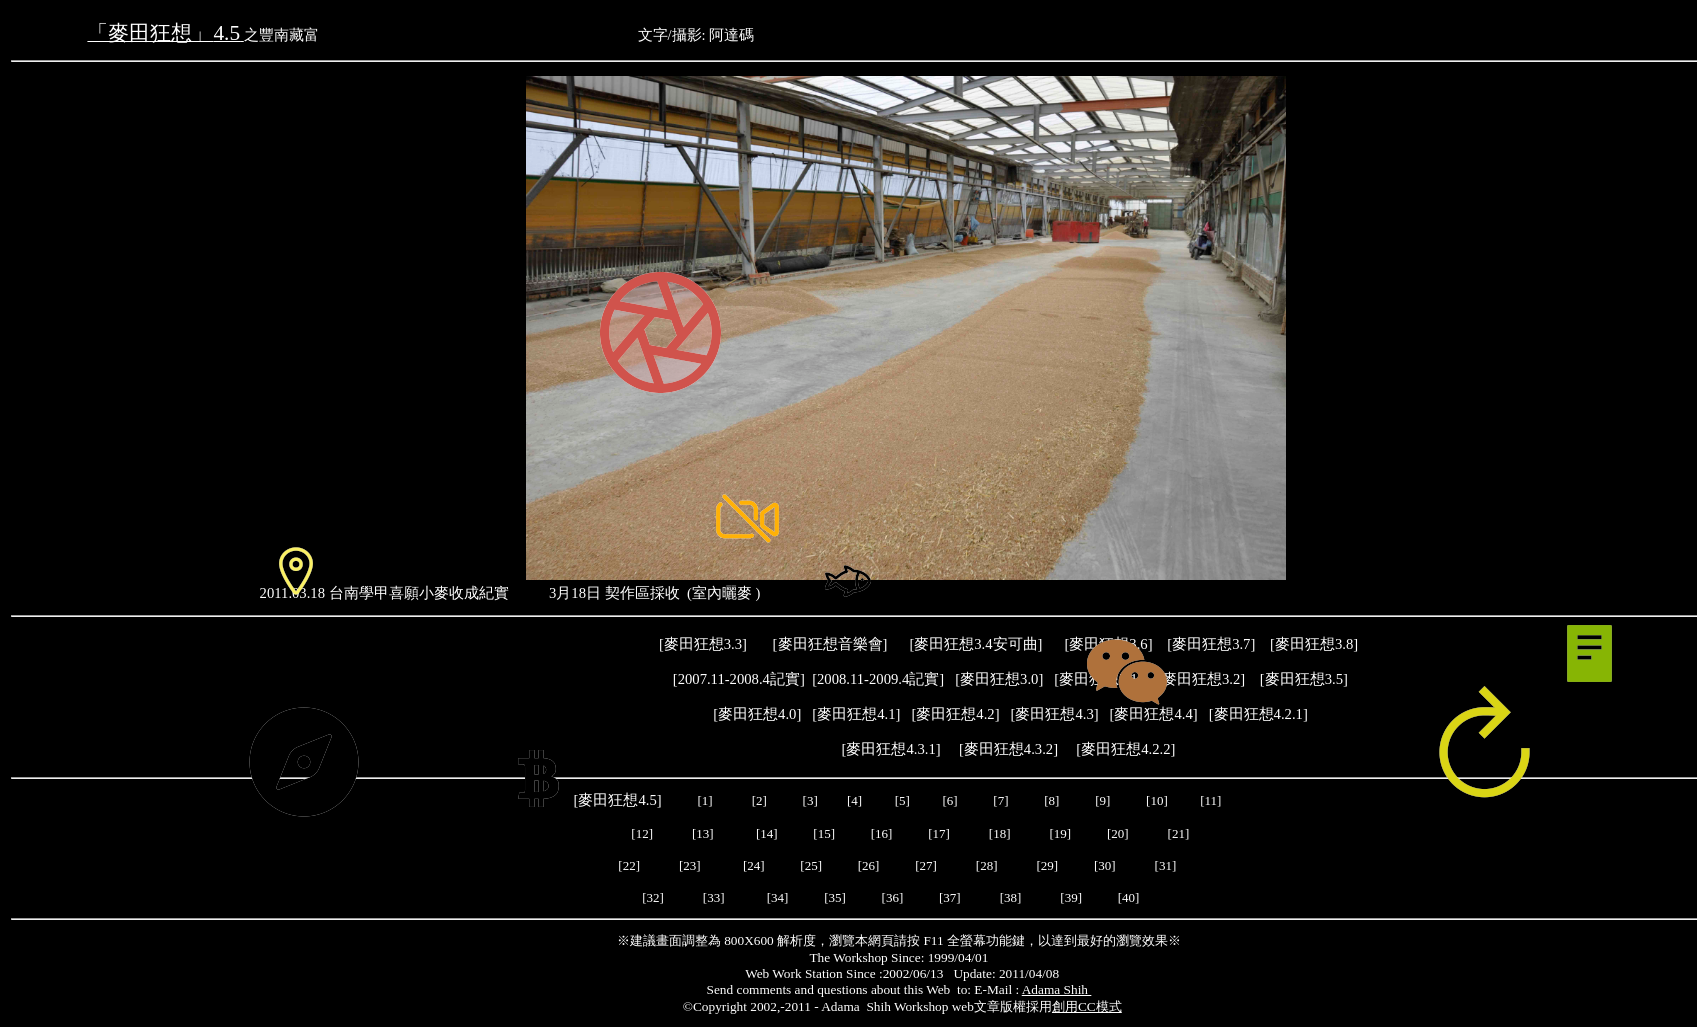 The width and height of the screenshot is (1697, 1027). Describe the element at coordinates (848, 581) in the screenshot. I see `indicates seafood or fish-related content` at that location.